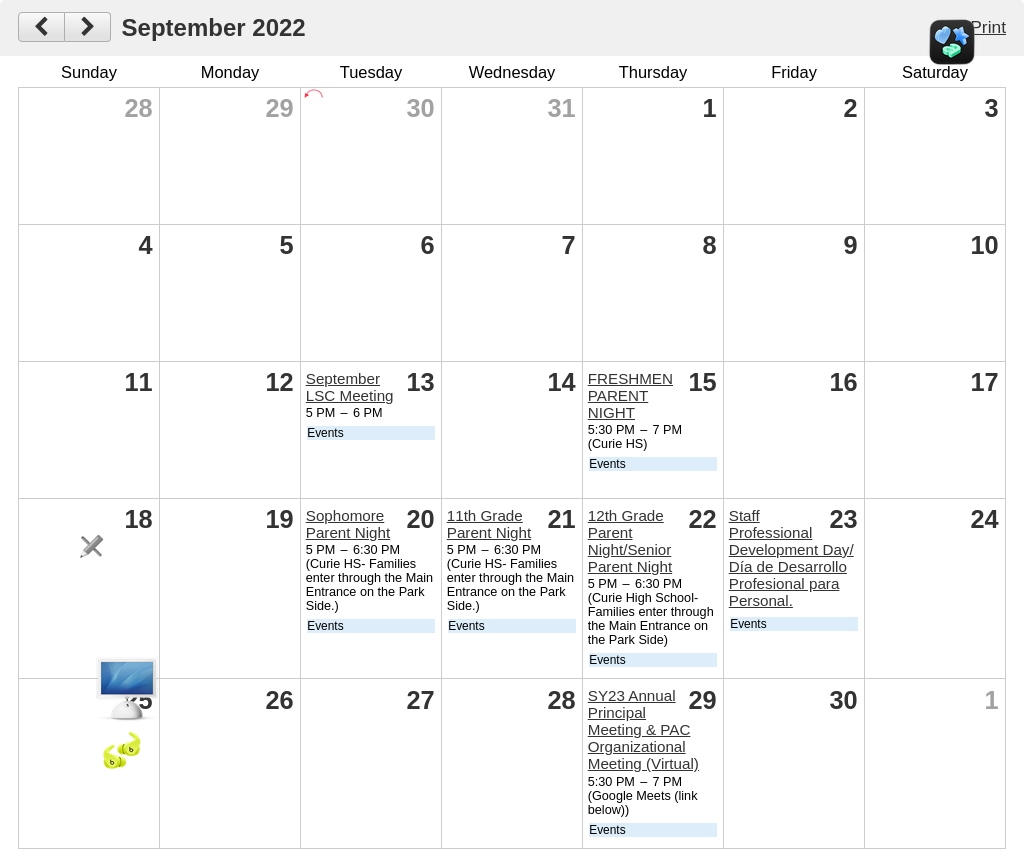  Describe the element at coordinates (121, 750) in the screenshot. I see `beats fit pro earbuds in volt yellow` at that location.